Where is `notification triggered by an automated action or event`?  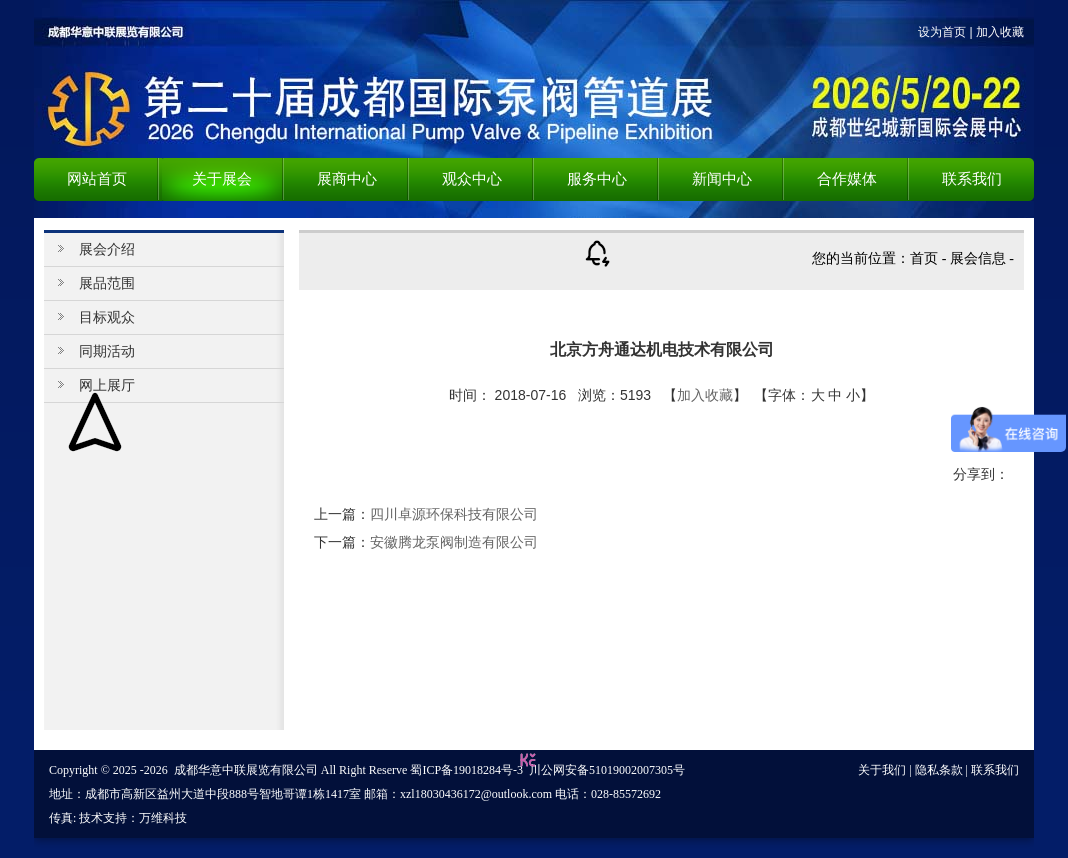
notification triggered by an automated action or event is located at coordinates (597, 253).